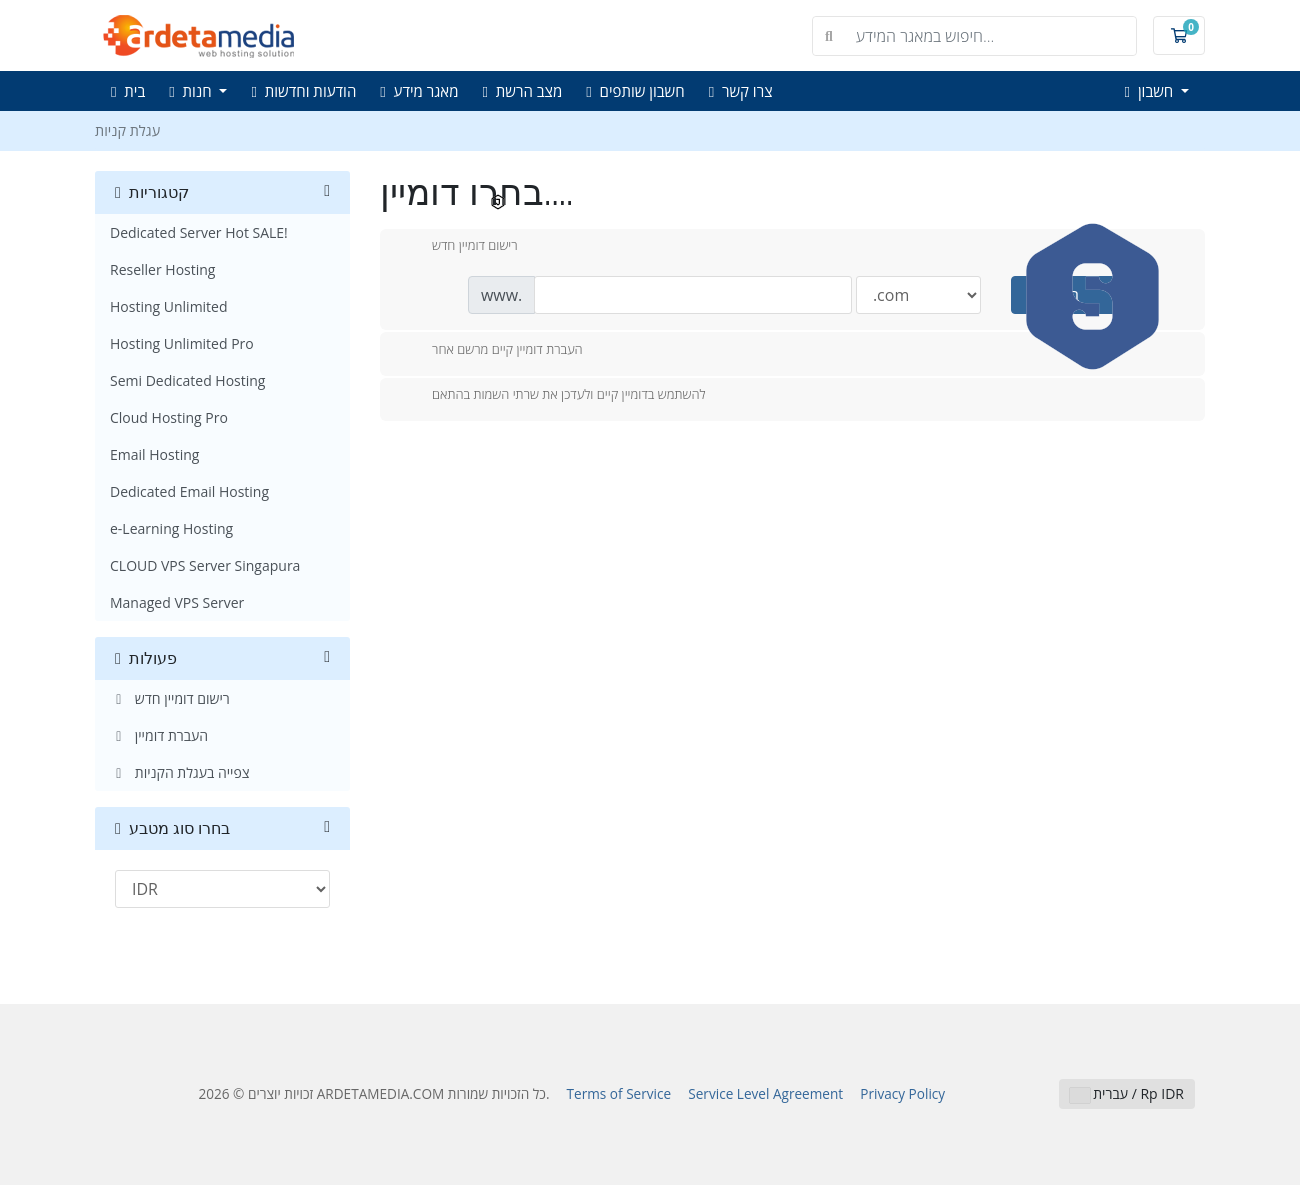 The width and height of the screenshot is (1300, 1185). I want to click on app or service icon with "J" branding, so click(498, 202).